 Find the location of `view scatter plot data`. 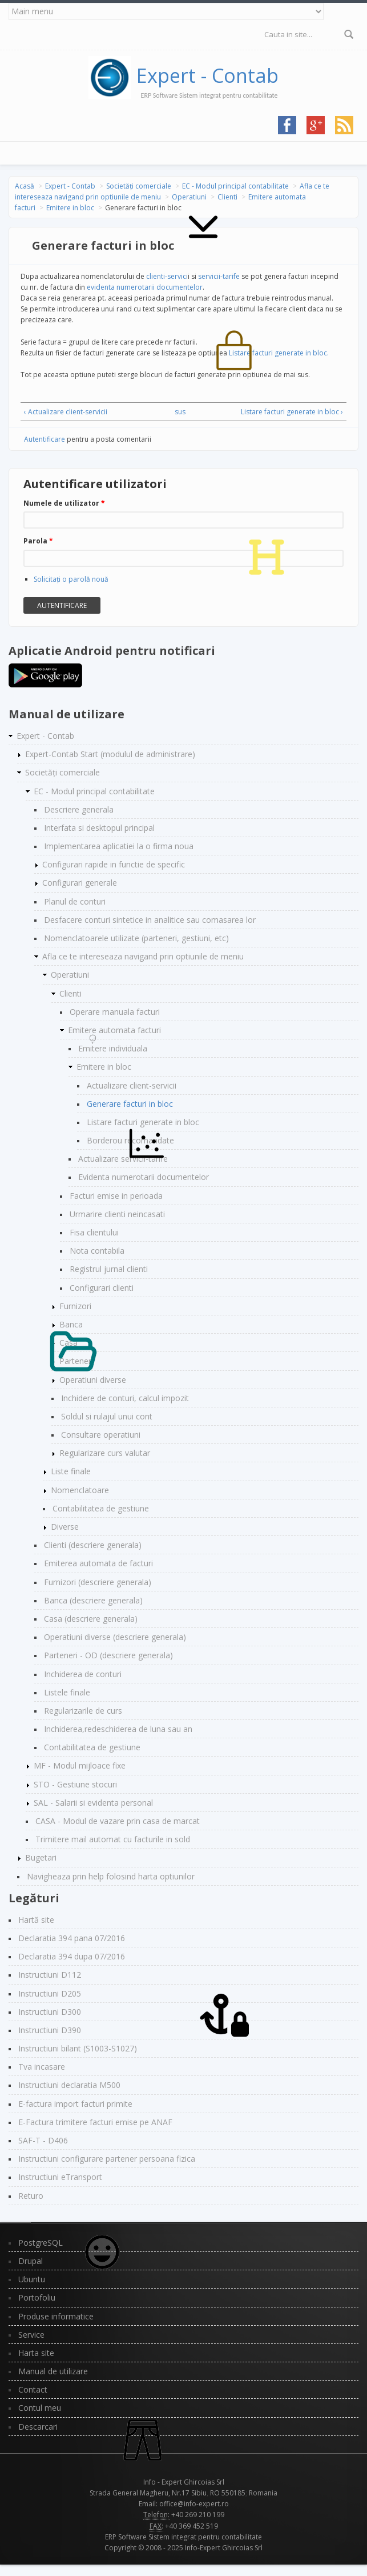

view scatter plot data is located at coordinates (147, 1143).